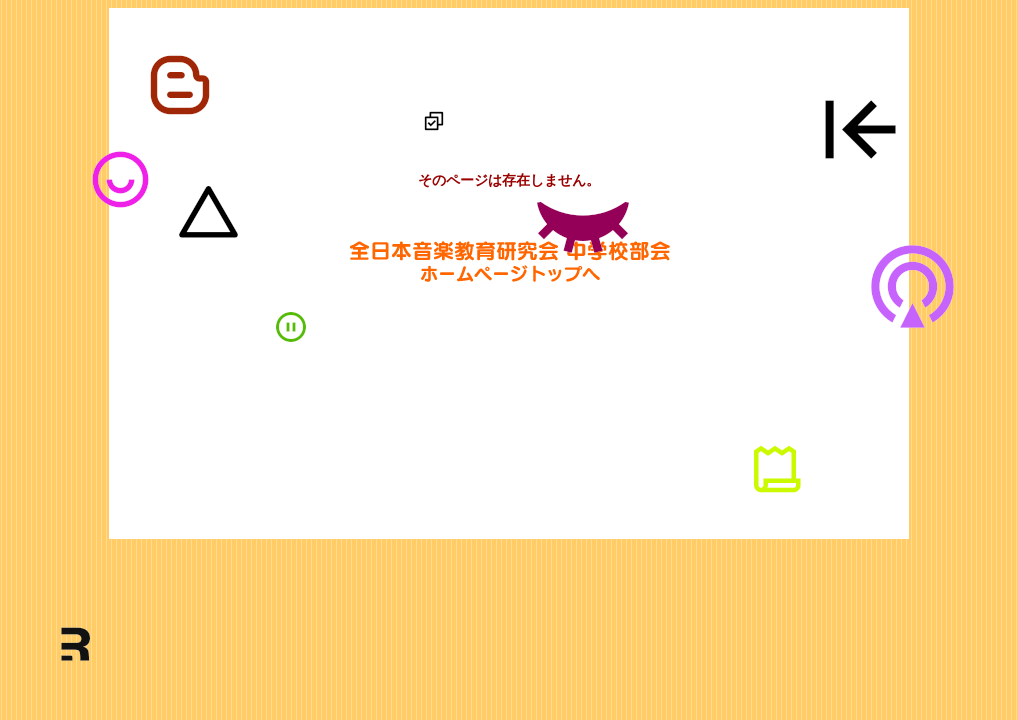 Image resolution: width=1018 pixels, height=720 pixels. Describe the element at coordinates (775, 469) in the screenshot. I see `view receipt or transaction history` at that location.